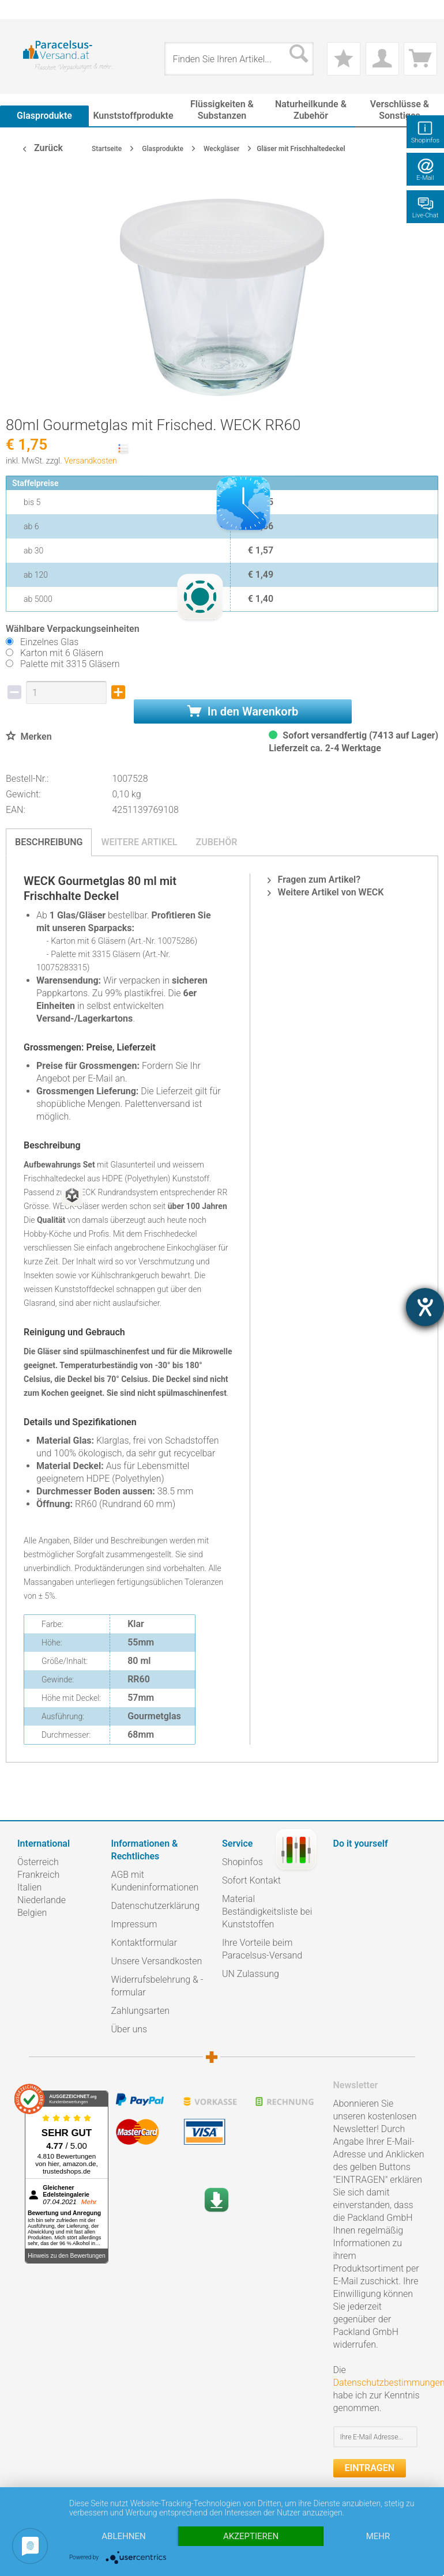 This screenshot has width=444, height=2576. Describe the element at coordinates (72, 1195) in the screenshot. I see `open unity hub application` at that location.